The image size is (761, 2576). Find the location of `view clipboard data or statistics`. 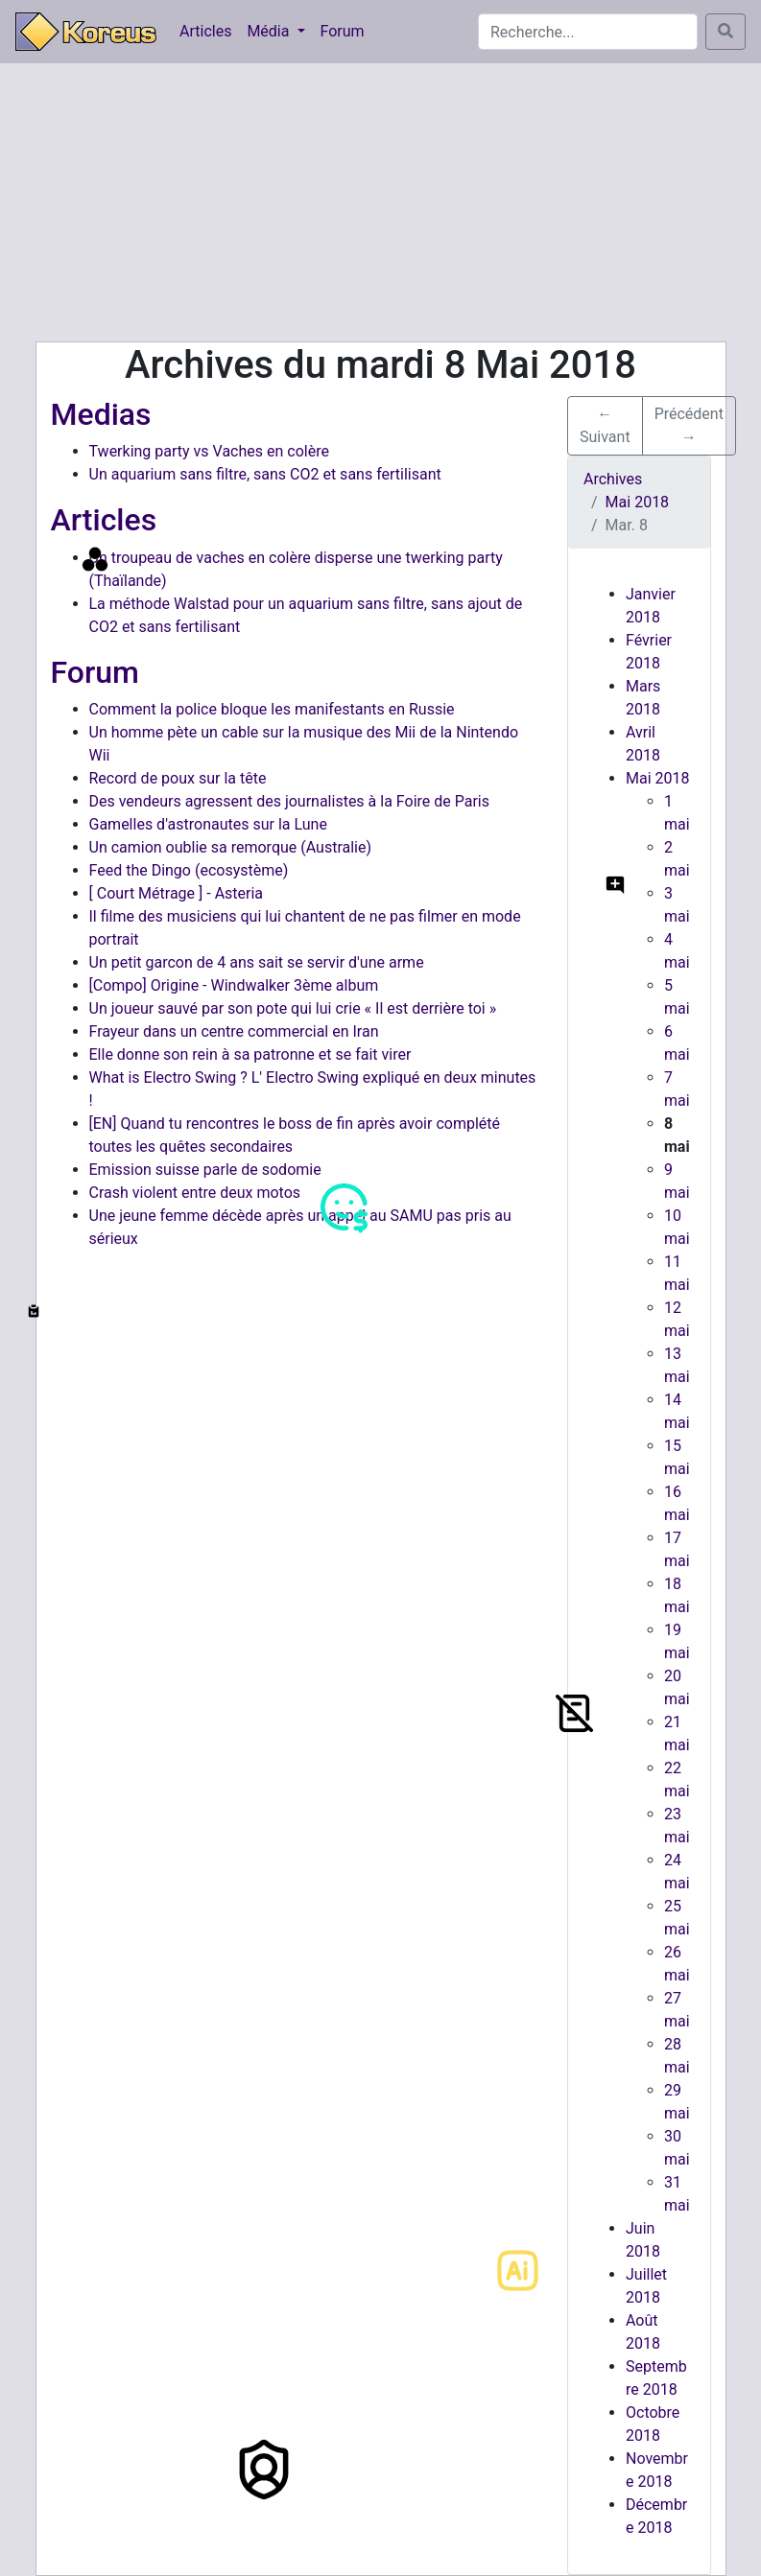

view clipboard data or statistics is located at coordinates (34, 1311).